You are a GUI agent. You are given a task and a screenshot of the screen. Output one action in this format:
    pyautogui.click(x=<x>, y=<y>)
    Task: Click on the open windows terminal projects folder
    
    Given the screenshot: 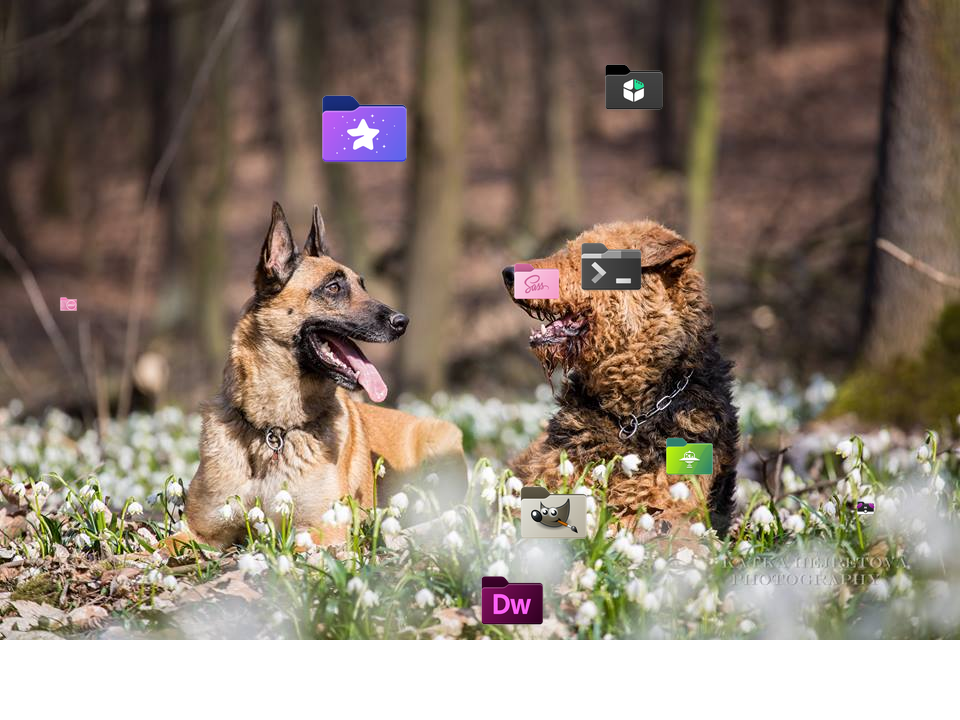 What is the action you would take?
    pyautogui.click(x=611, y=268)
    